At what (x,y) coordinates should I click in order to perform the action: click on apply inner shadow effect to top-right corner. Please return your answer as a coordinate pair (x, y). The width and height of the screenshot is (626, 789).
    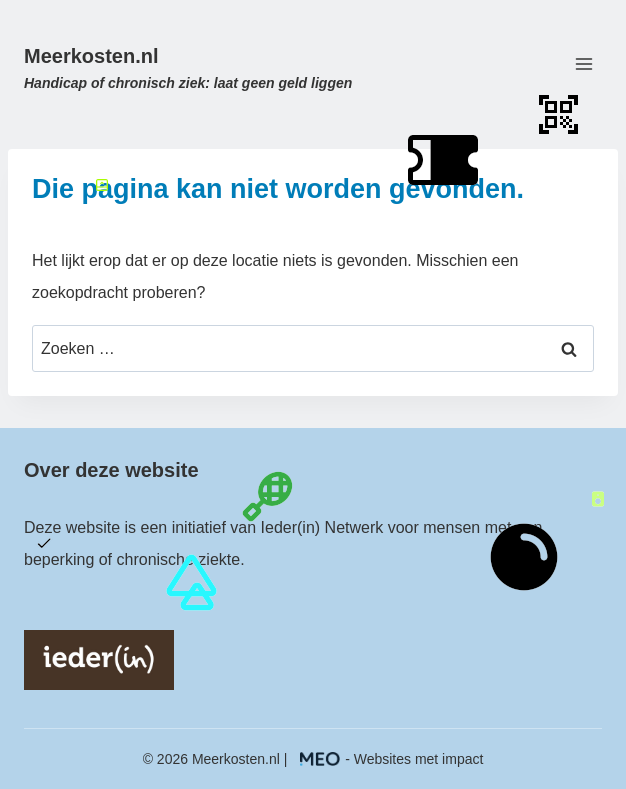
    Looking at the image, I should click on (524, 557).